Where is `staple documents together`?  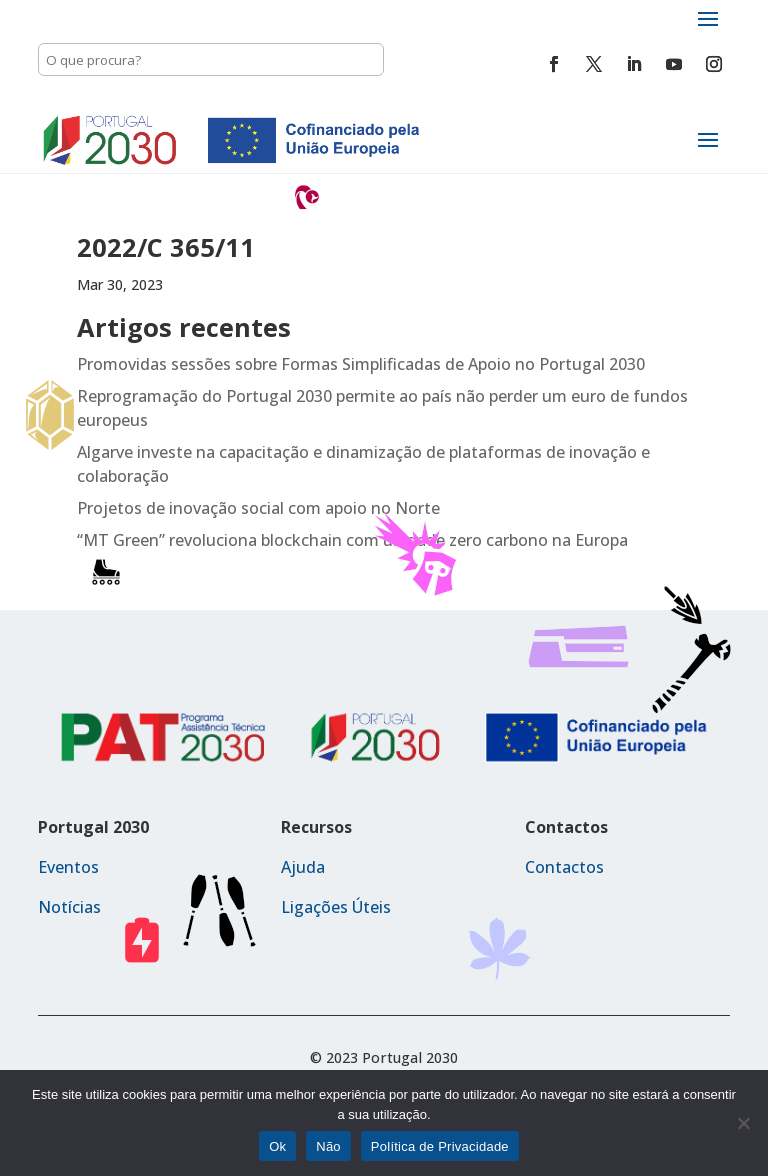
staple documents together is located at coordinates (578, 638).